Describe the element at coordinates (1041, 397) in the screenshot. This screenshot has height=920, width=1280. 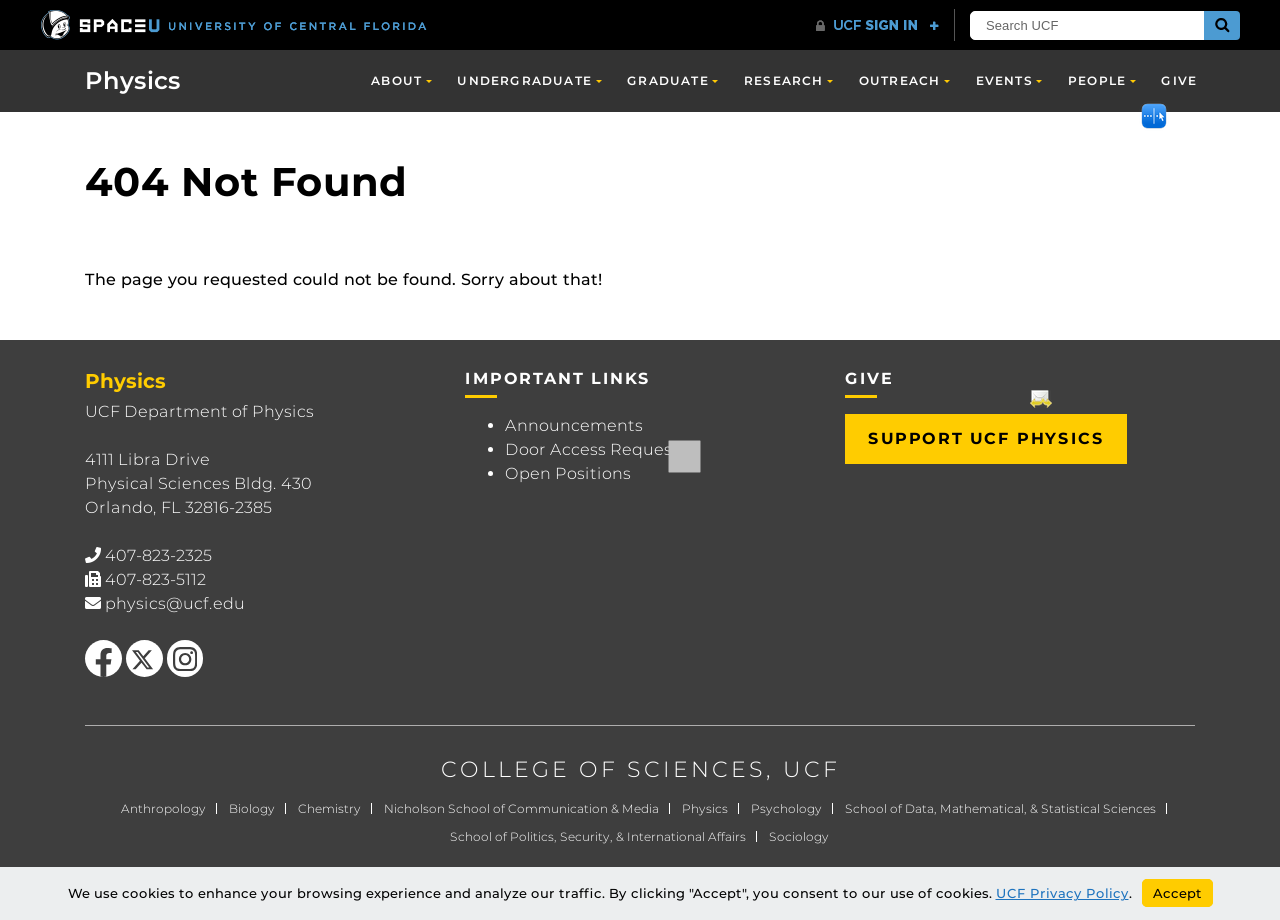
I see `reply to all recipients of an email` at that location.